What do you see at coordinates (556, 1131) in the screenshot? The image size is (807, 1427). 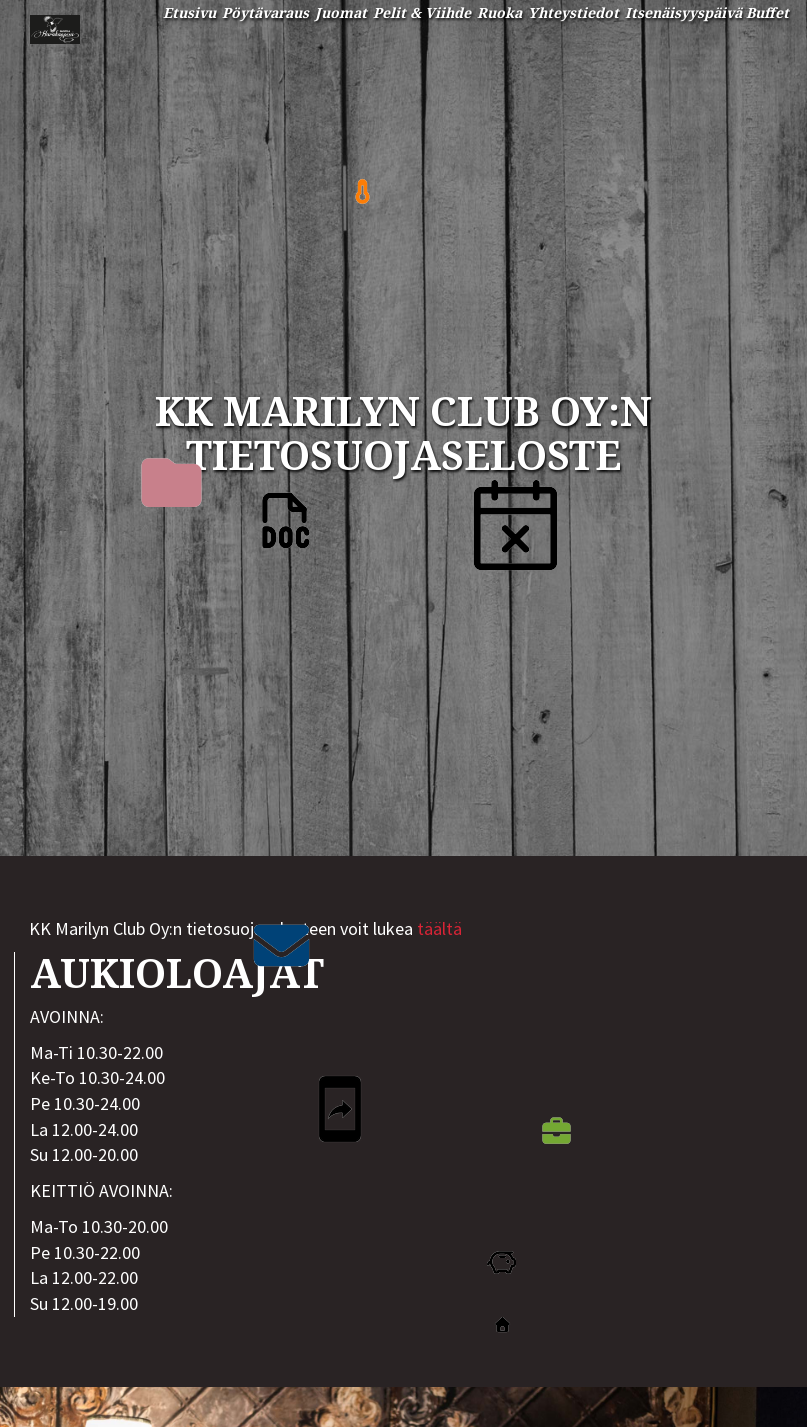 I see `access work or business-related content` at bounding box center [556, 1131].